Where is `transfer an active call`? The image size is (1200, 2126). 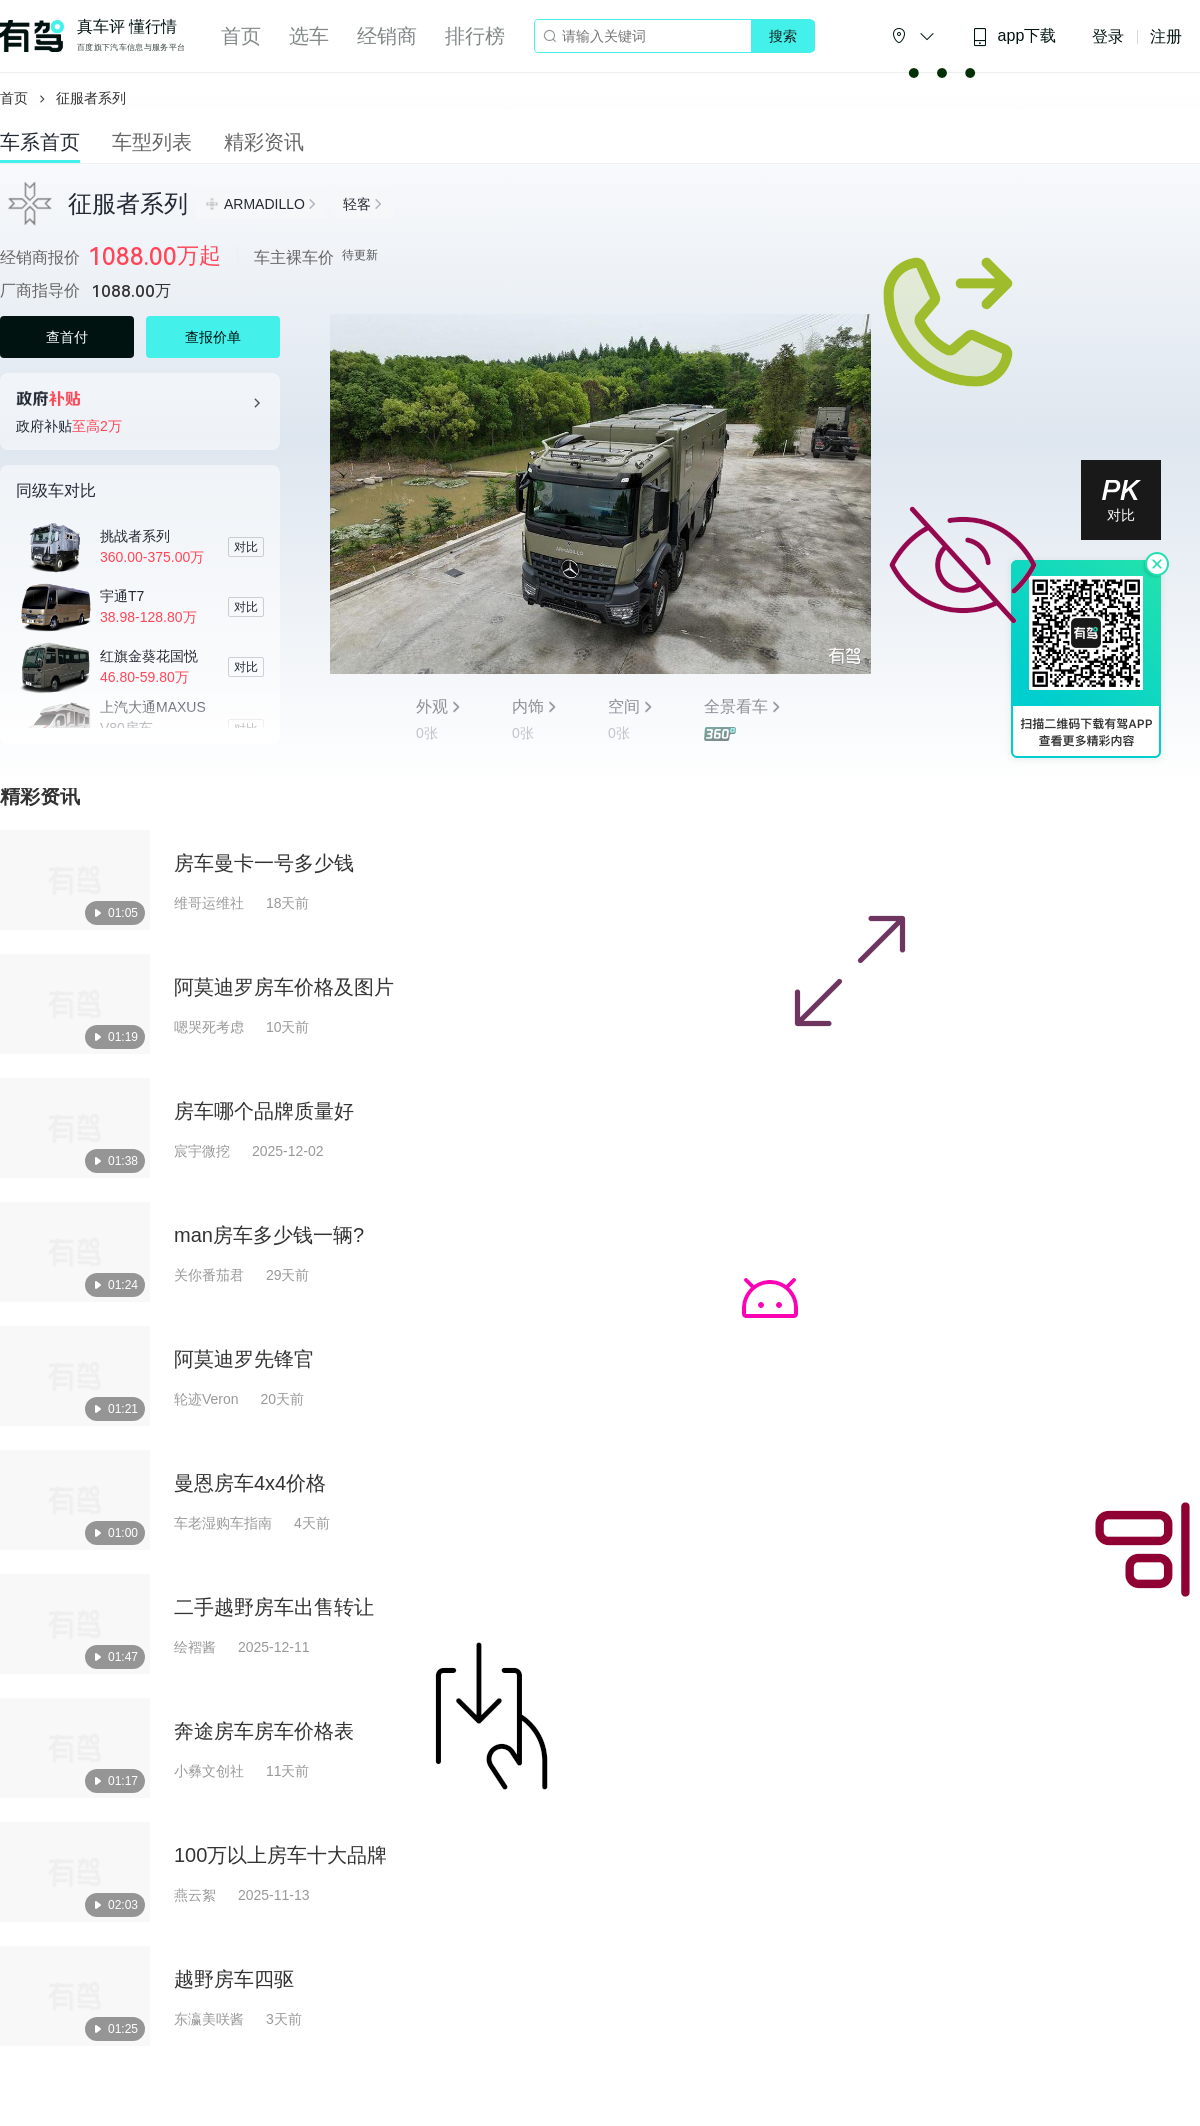
transfer an active call is located at coordinates (950, 319).